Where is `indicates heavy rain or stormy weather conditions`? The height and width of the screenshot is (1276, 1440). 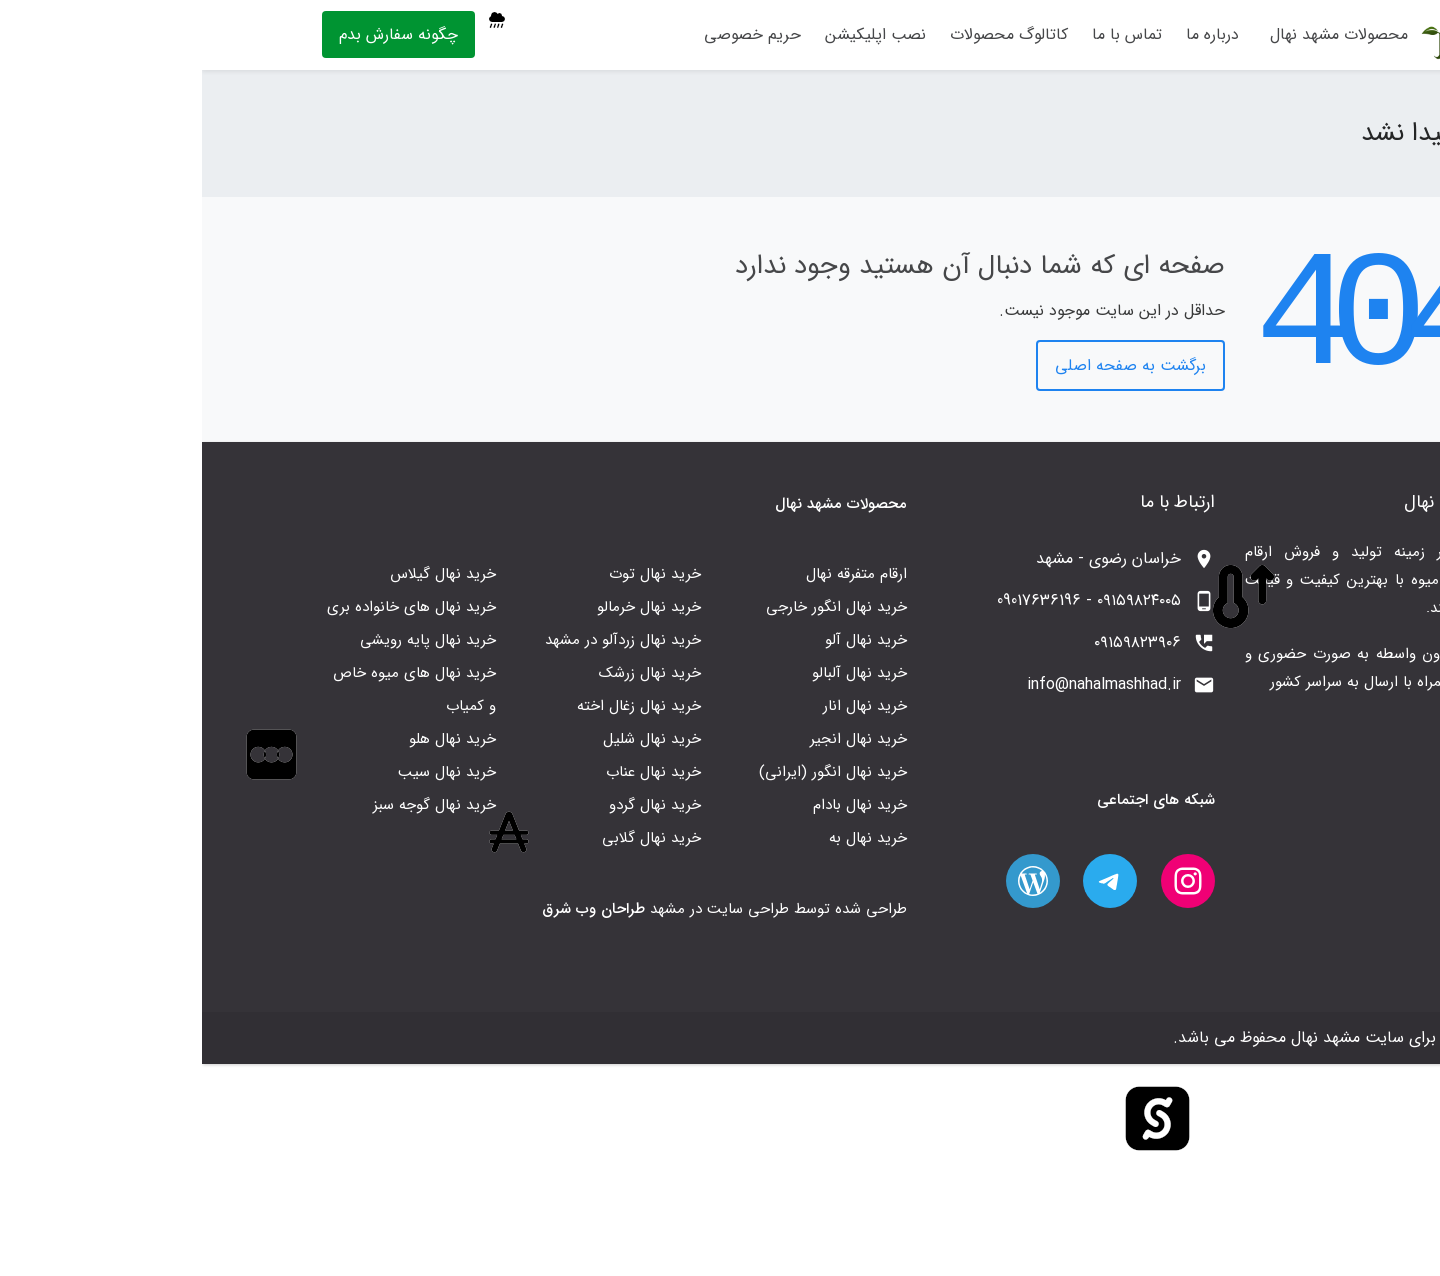 indicates heavy rain or stormy weather conditions is located at coordinates (497, 20).